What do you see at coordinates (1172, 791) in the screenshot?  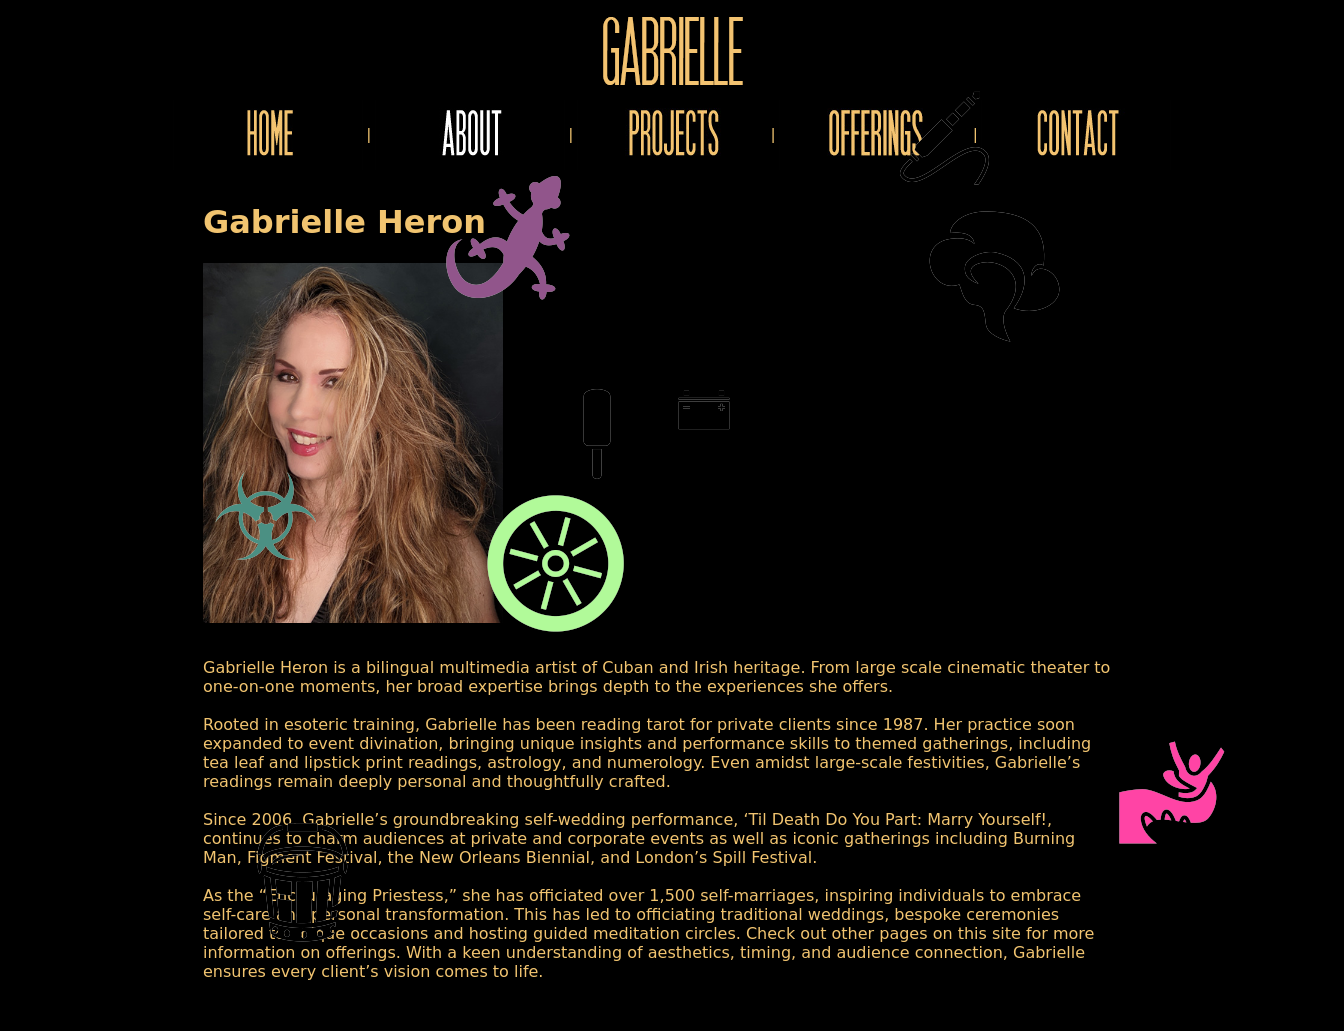 I see `summon a demon from a portal` at bounding box center [1172, 791].